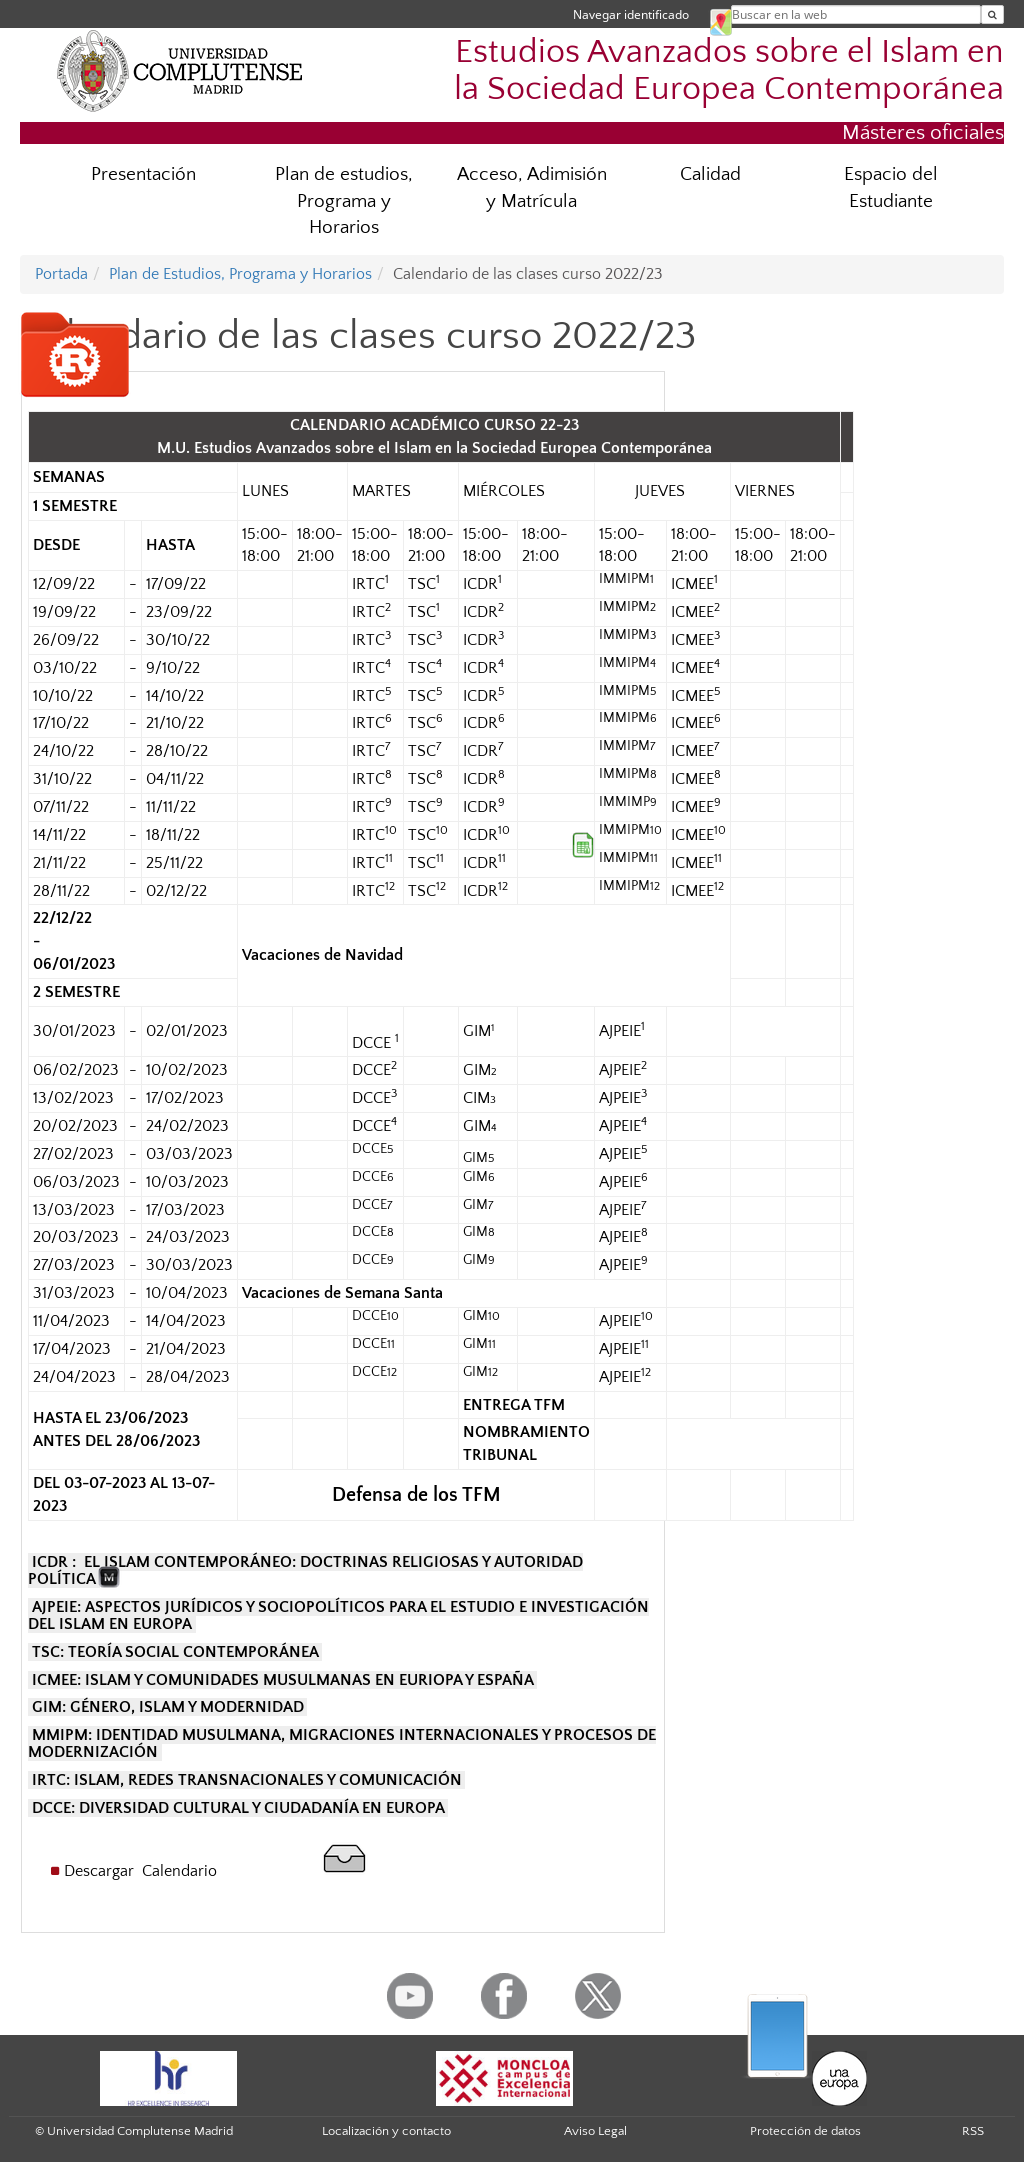  I want to click on view your email inbox, so click(344, 1858).